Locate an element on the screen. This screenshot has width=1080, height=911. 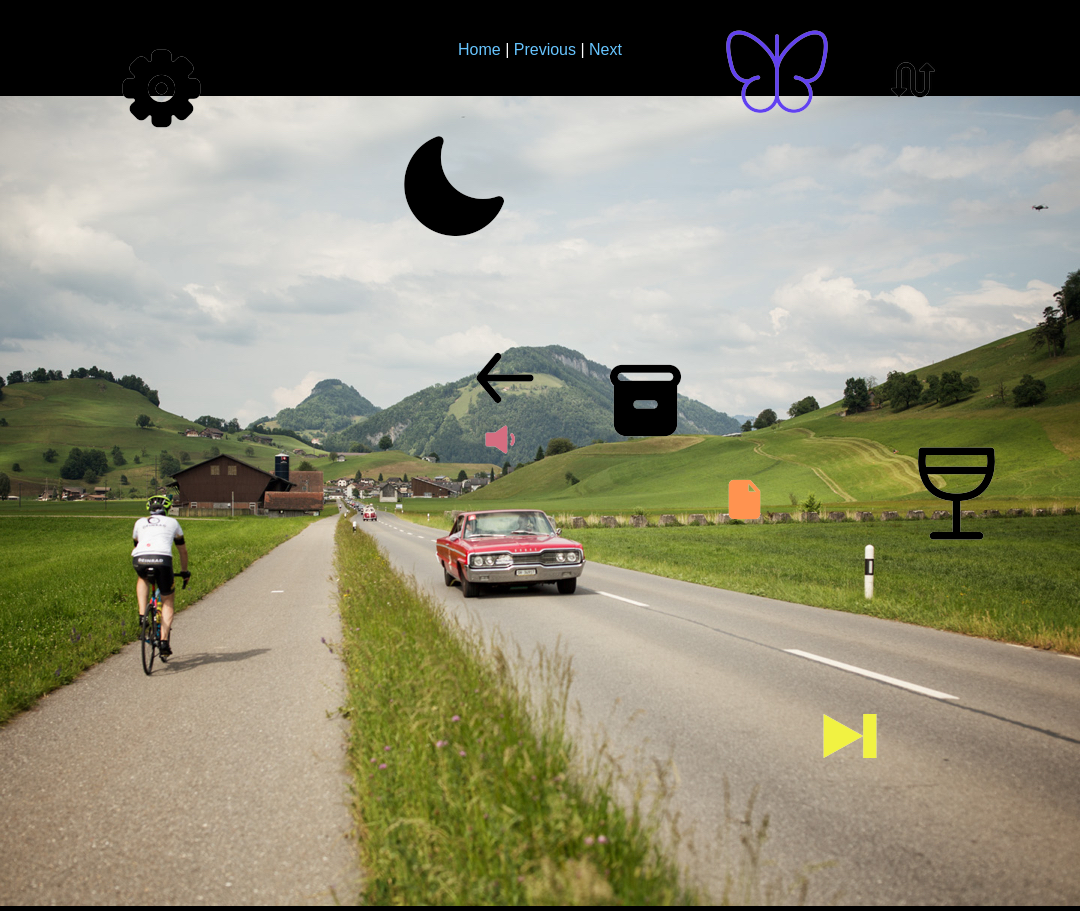
decrease audio volume is located at coordinates (499, 439).